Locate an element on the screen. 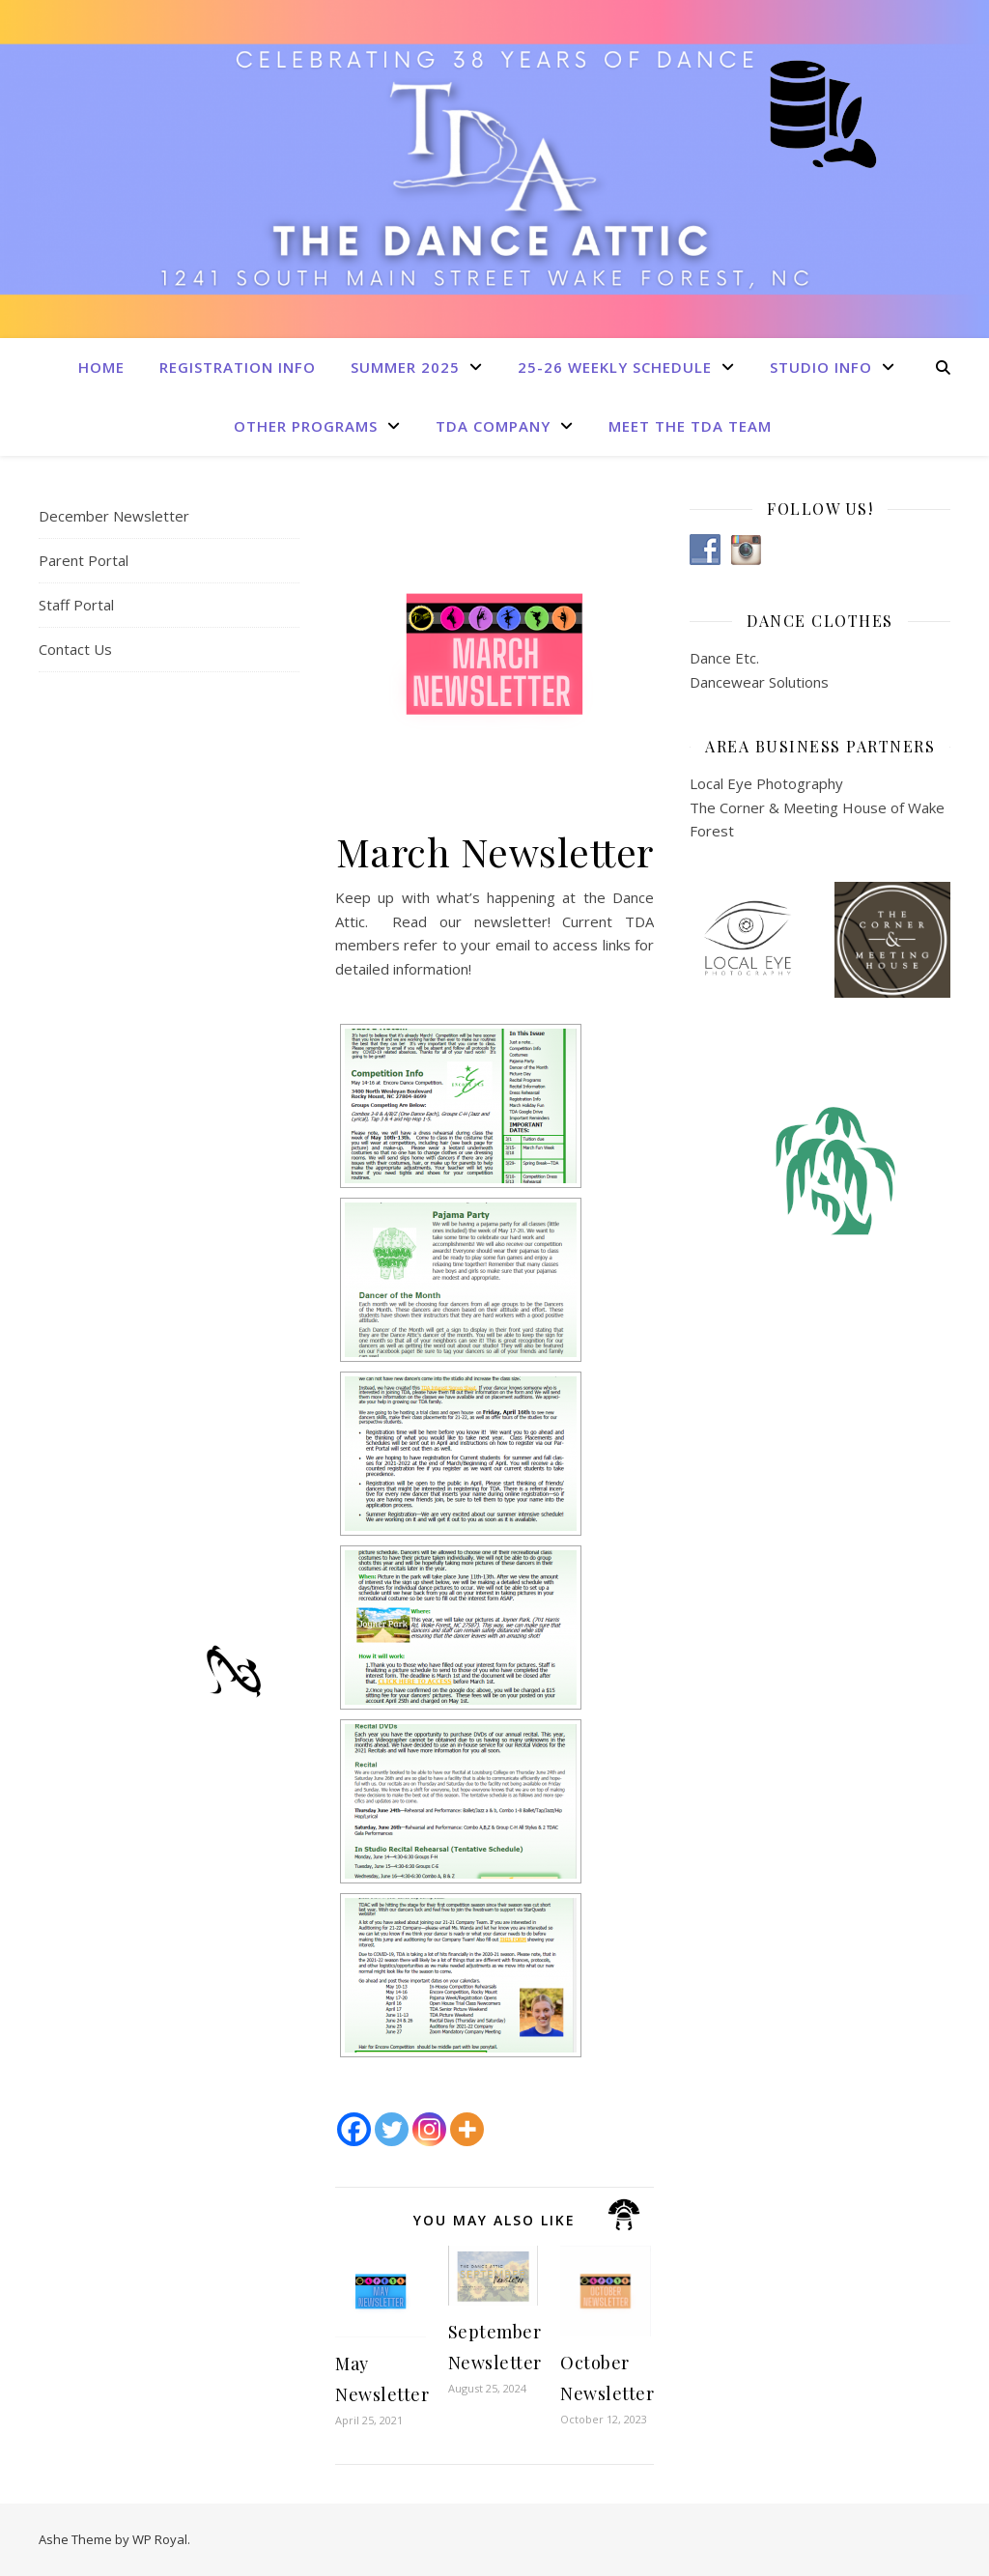 The height and width of the screenshot is (2576, 989). select willow tree in a nature or gardening game is located at coordinates (832, 1171).